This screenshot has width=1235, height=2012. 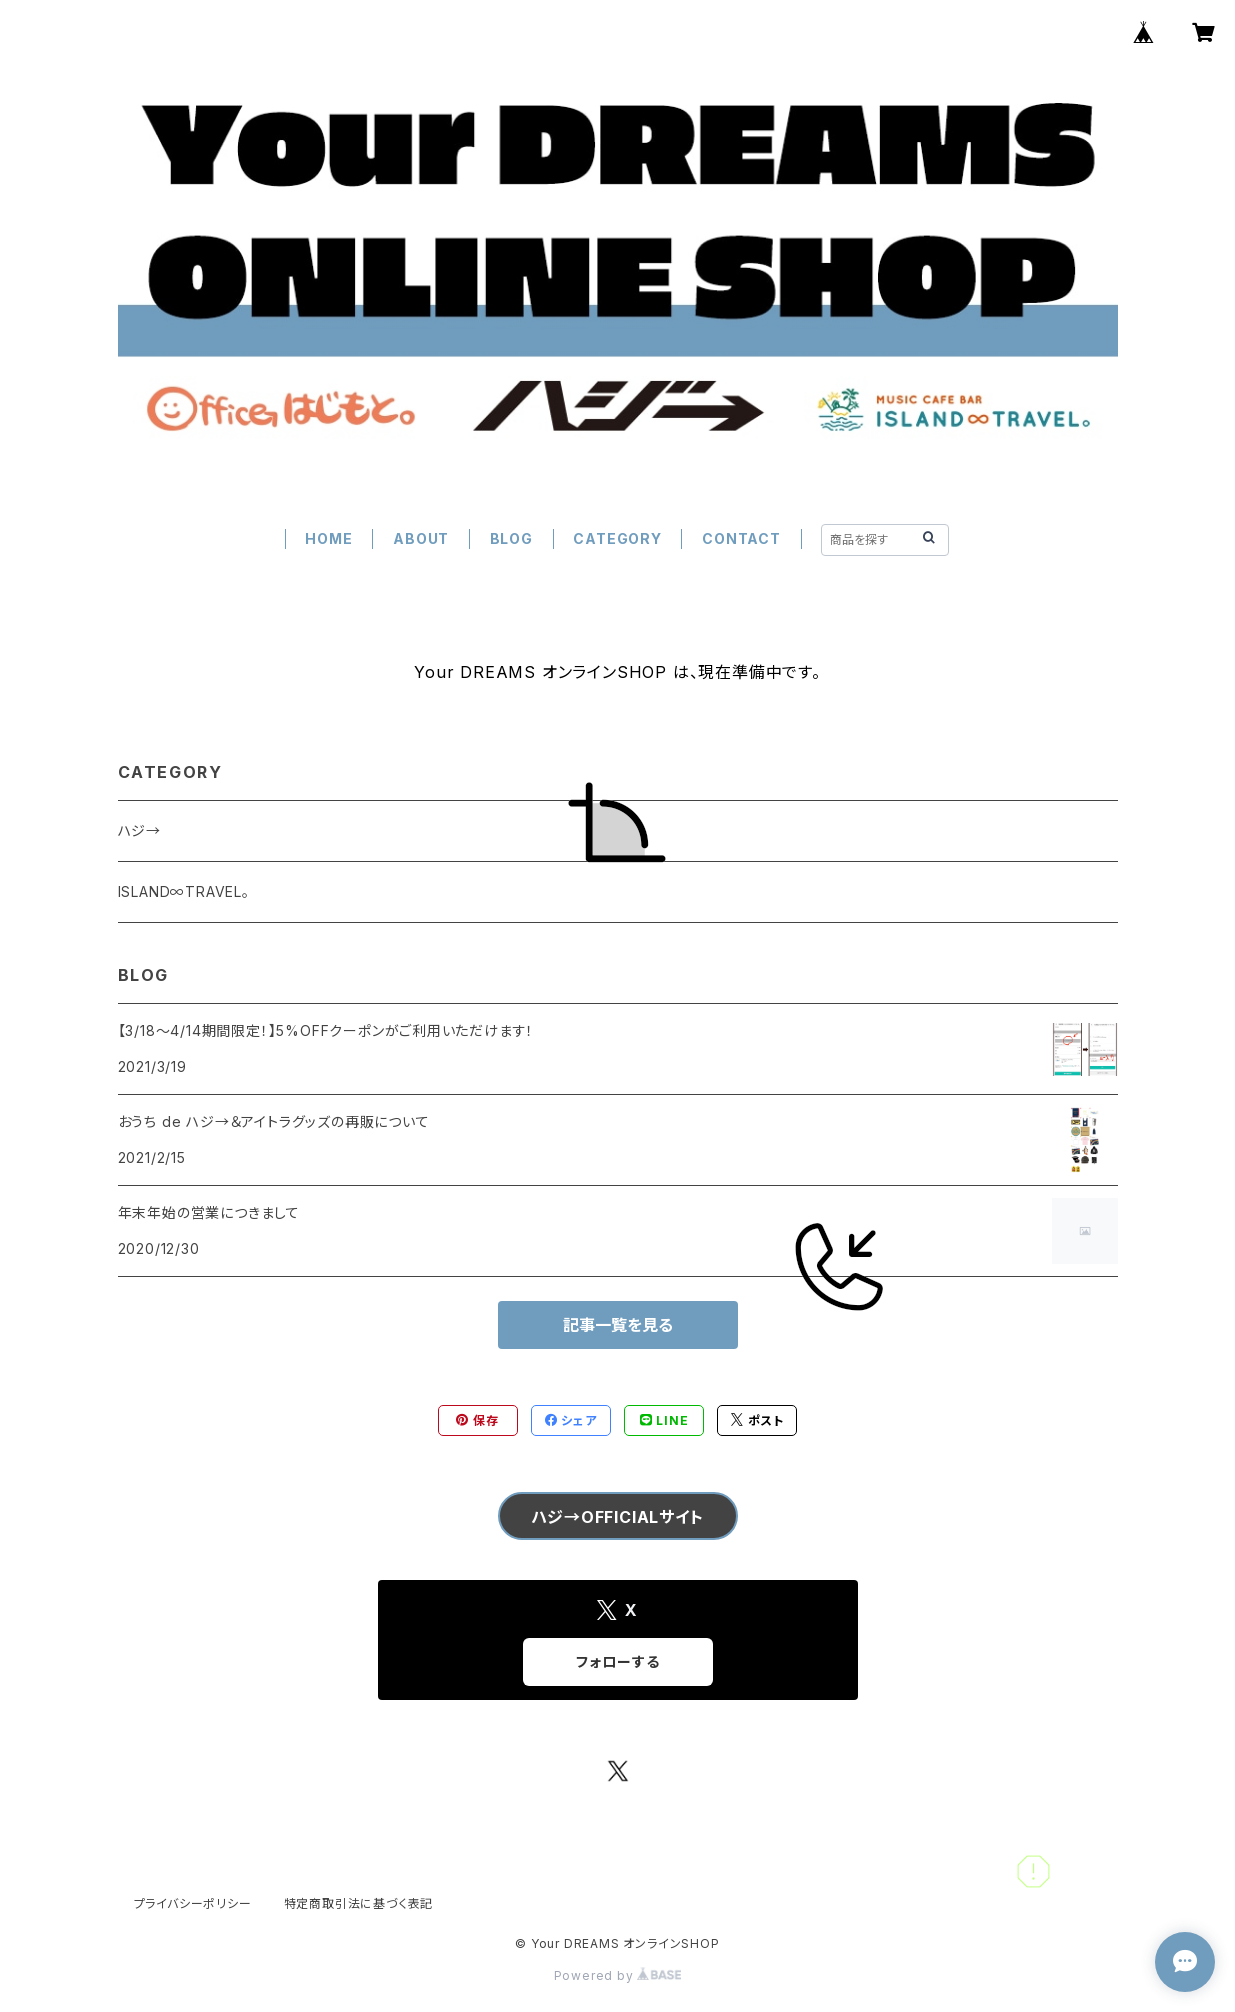 I want to click on indicates a warning or critical alert, so click(x=1033, y=1871).